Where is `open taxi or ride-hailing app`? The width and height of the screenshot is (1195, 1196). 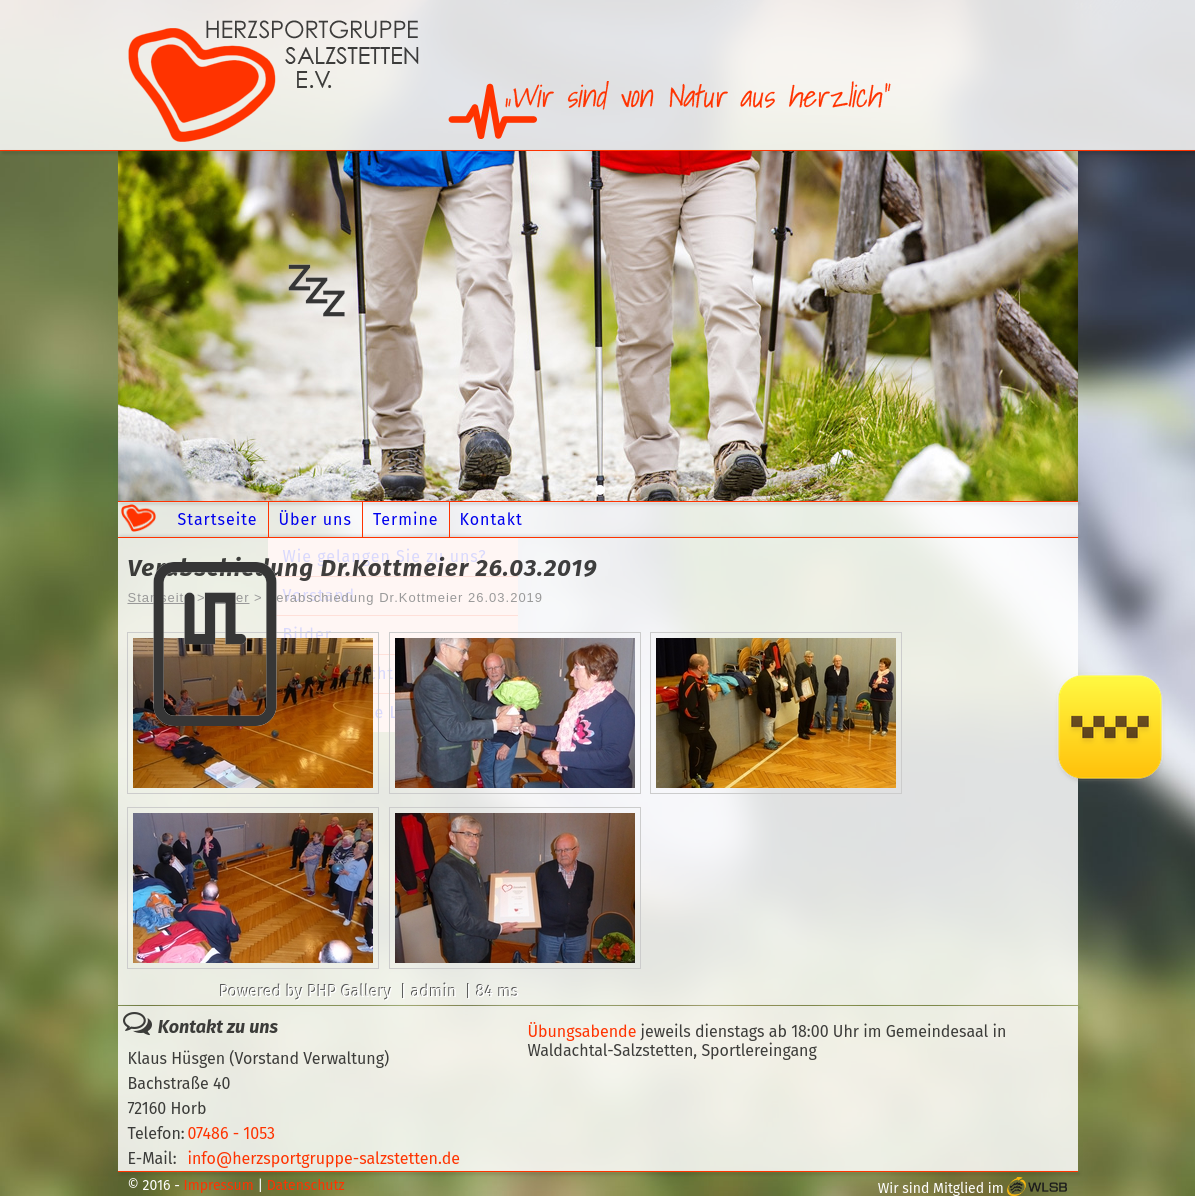 open taxi or ride-hailing app is located at coordinates (1110, 727).